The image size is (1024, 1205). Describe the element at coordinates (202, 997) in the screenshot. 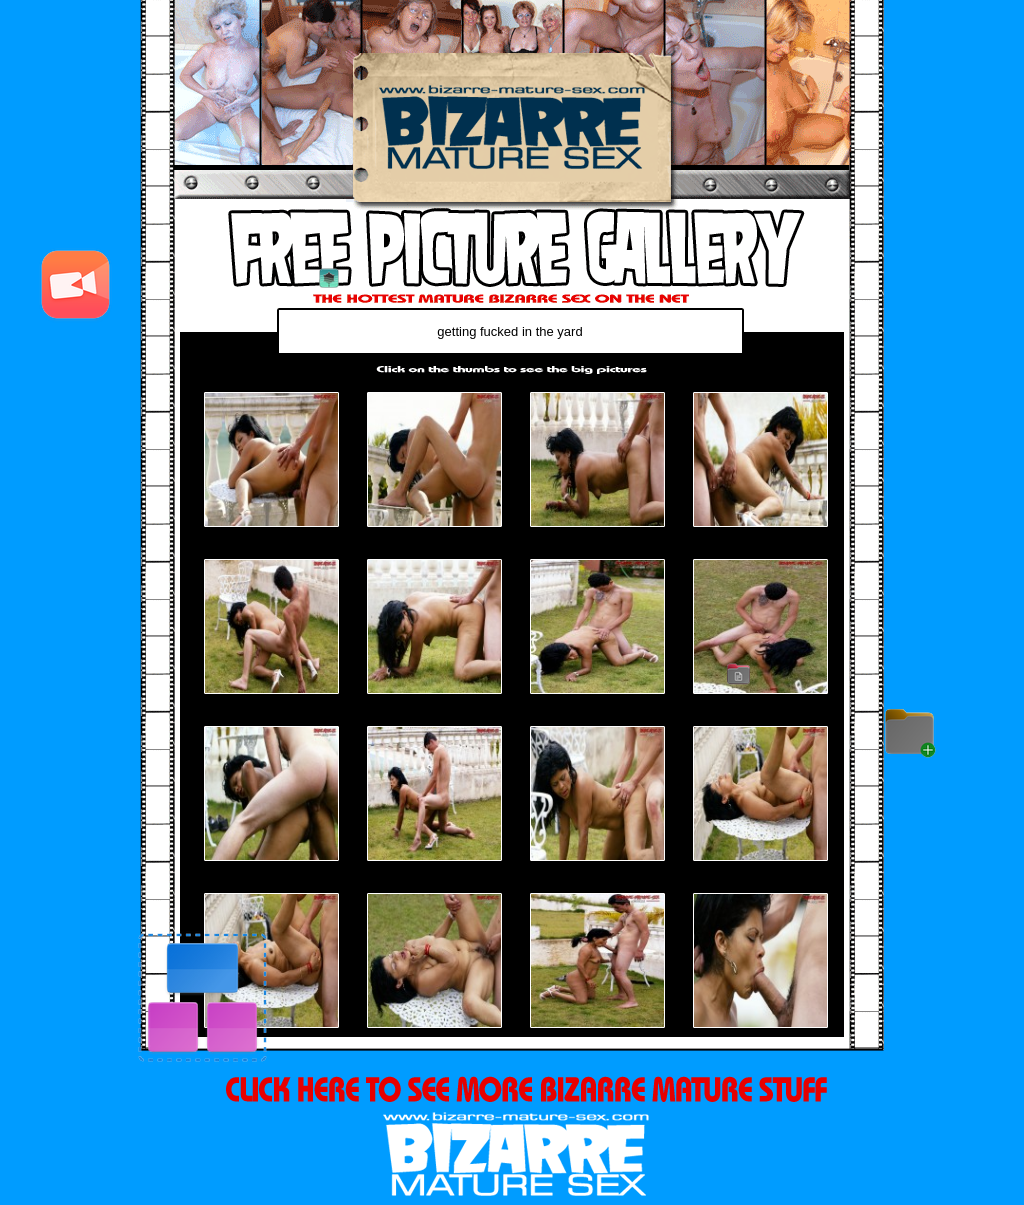

I see `select all items in the current view` at that location.